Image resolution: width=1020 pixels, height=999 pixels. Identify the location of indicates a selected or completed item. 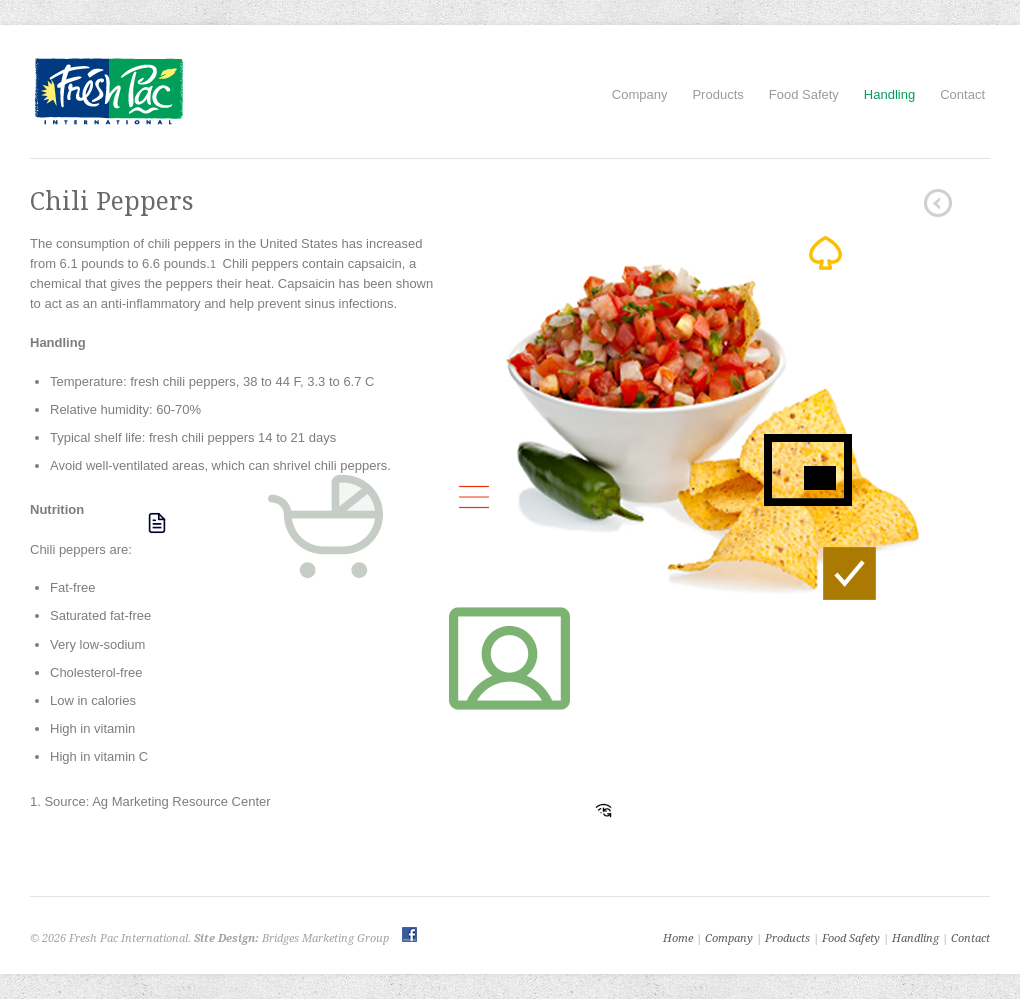
(849, 573).